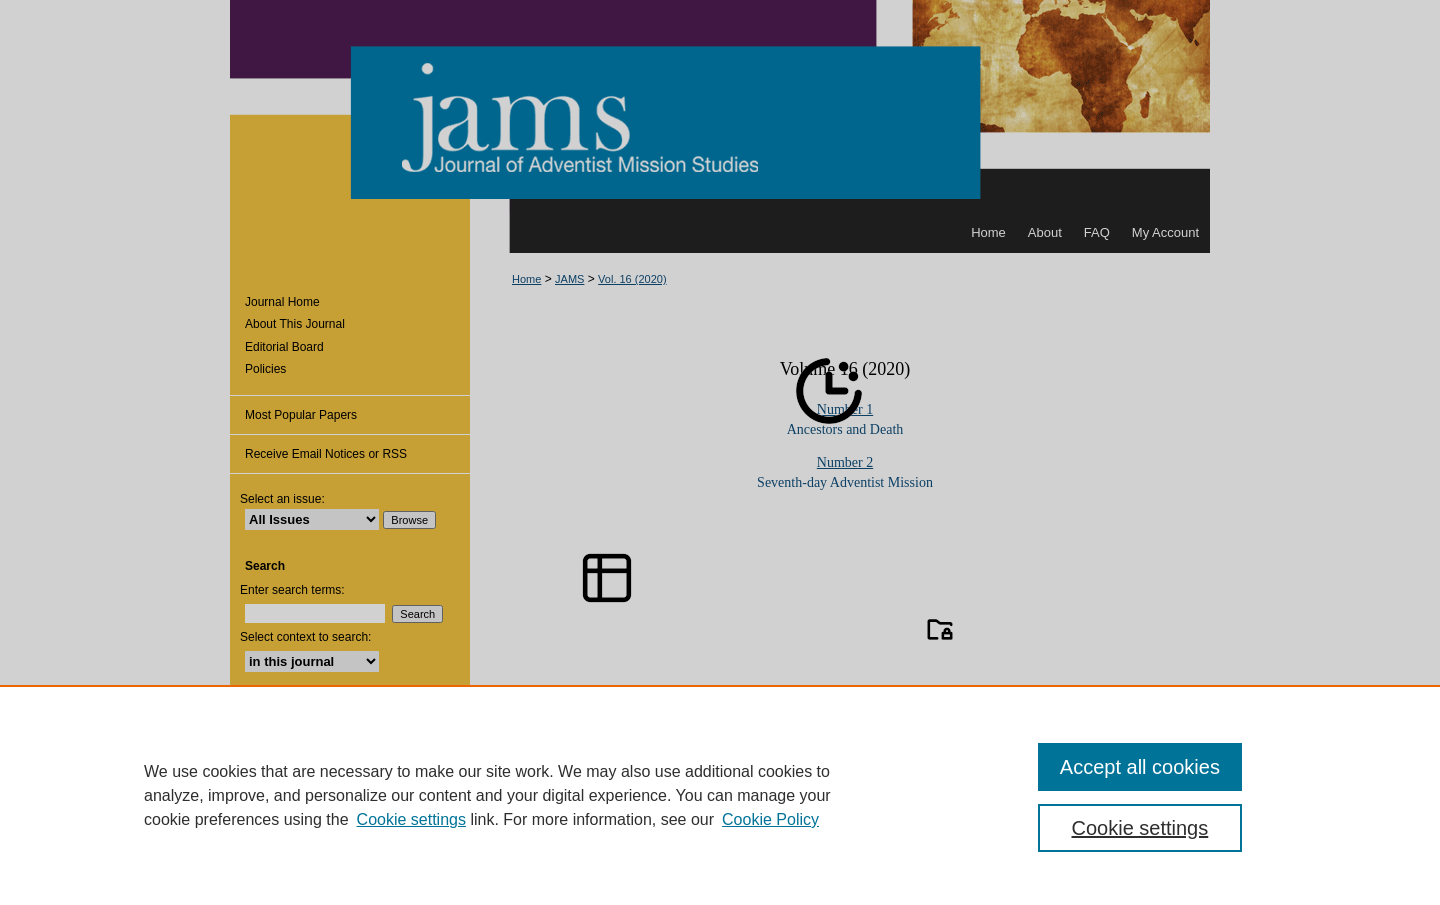 The image size is (1440, 905). Describe the element at coordinates (607, 578) in the screenshot. I see `view data in table format` at that location.